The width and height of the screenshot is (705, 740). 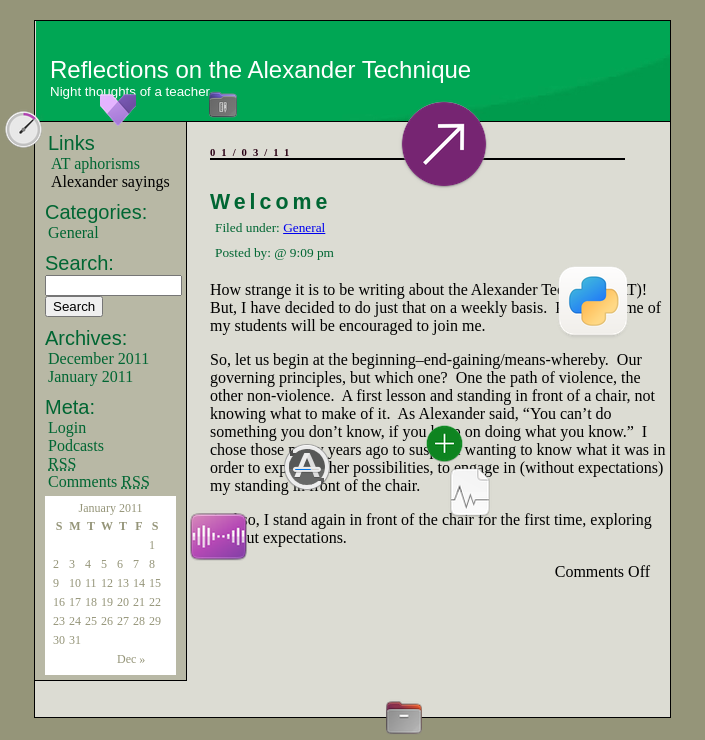 I want to click on indicates a symbolic link or shortcut to another file, so click(x=444, y=144).